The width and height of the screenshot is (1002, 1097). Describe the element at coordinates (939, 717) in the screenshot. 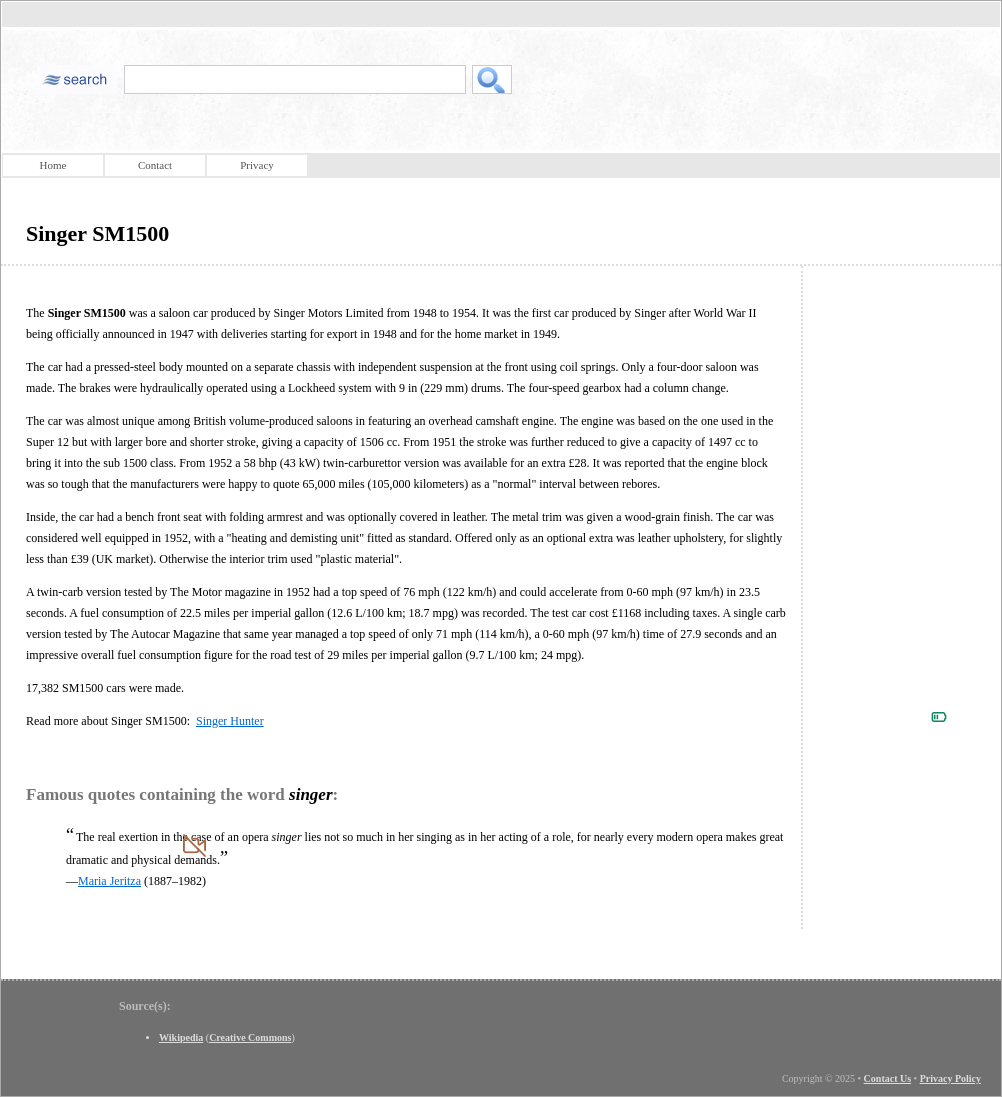

I see `indicates low battery level` at that location.